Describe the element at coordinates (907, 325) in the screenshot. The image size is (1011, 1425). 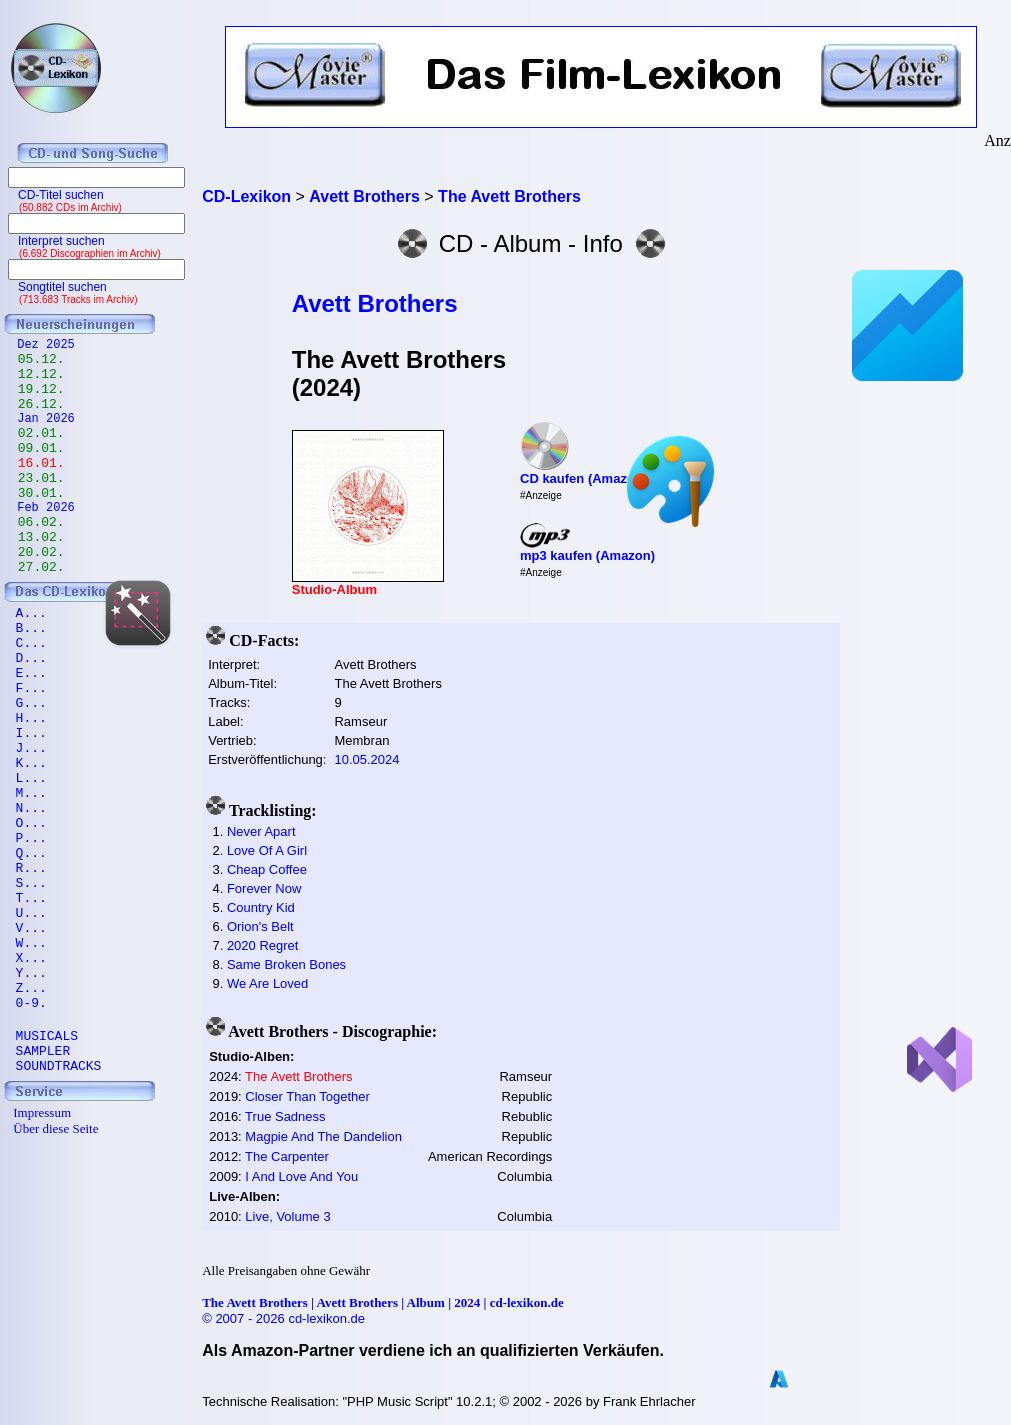
I see `open the workbooks app for data analysis` at that location.